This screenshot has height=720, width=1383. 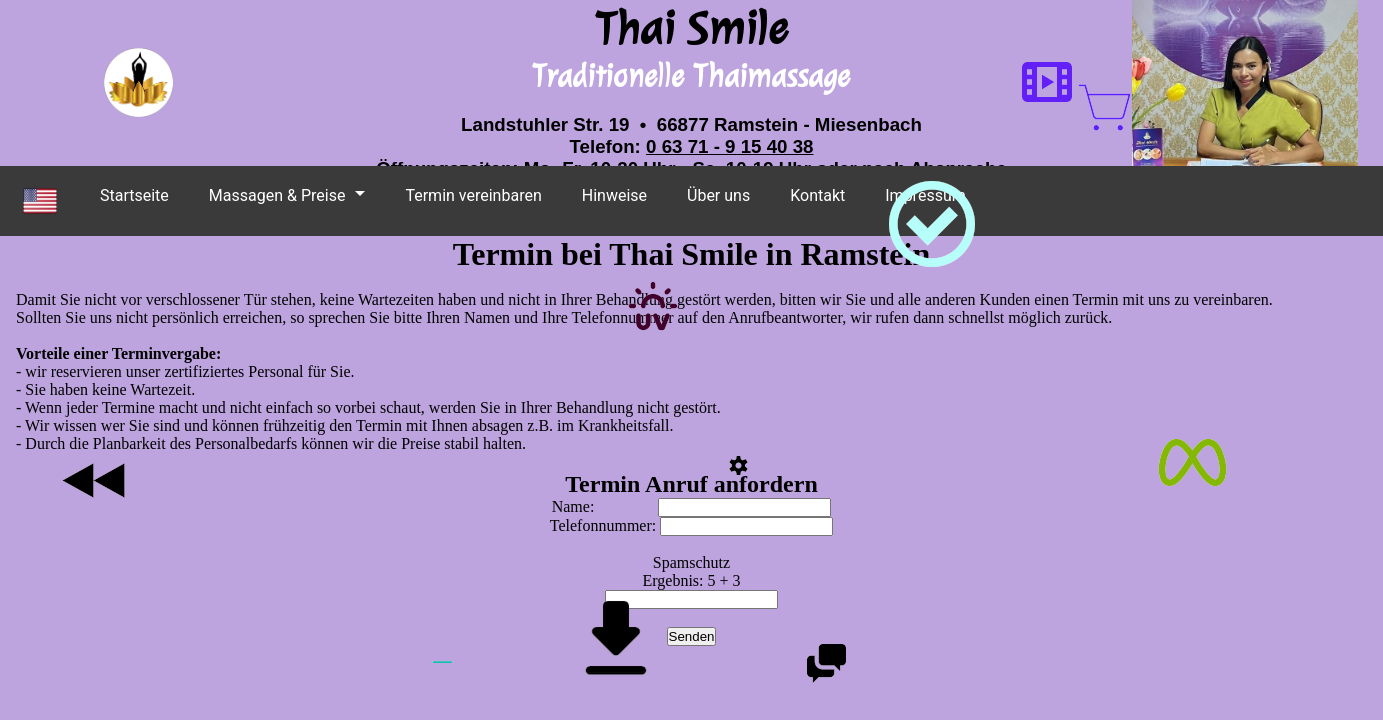 I want to click on view current UV index level, so click(x=653, y=306).